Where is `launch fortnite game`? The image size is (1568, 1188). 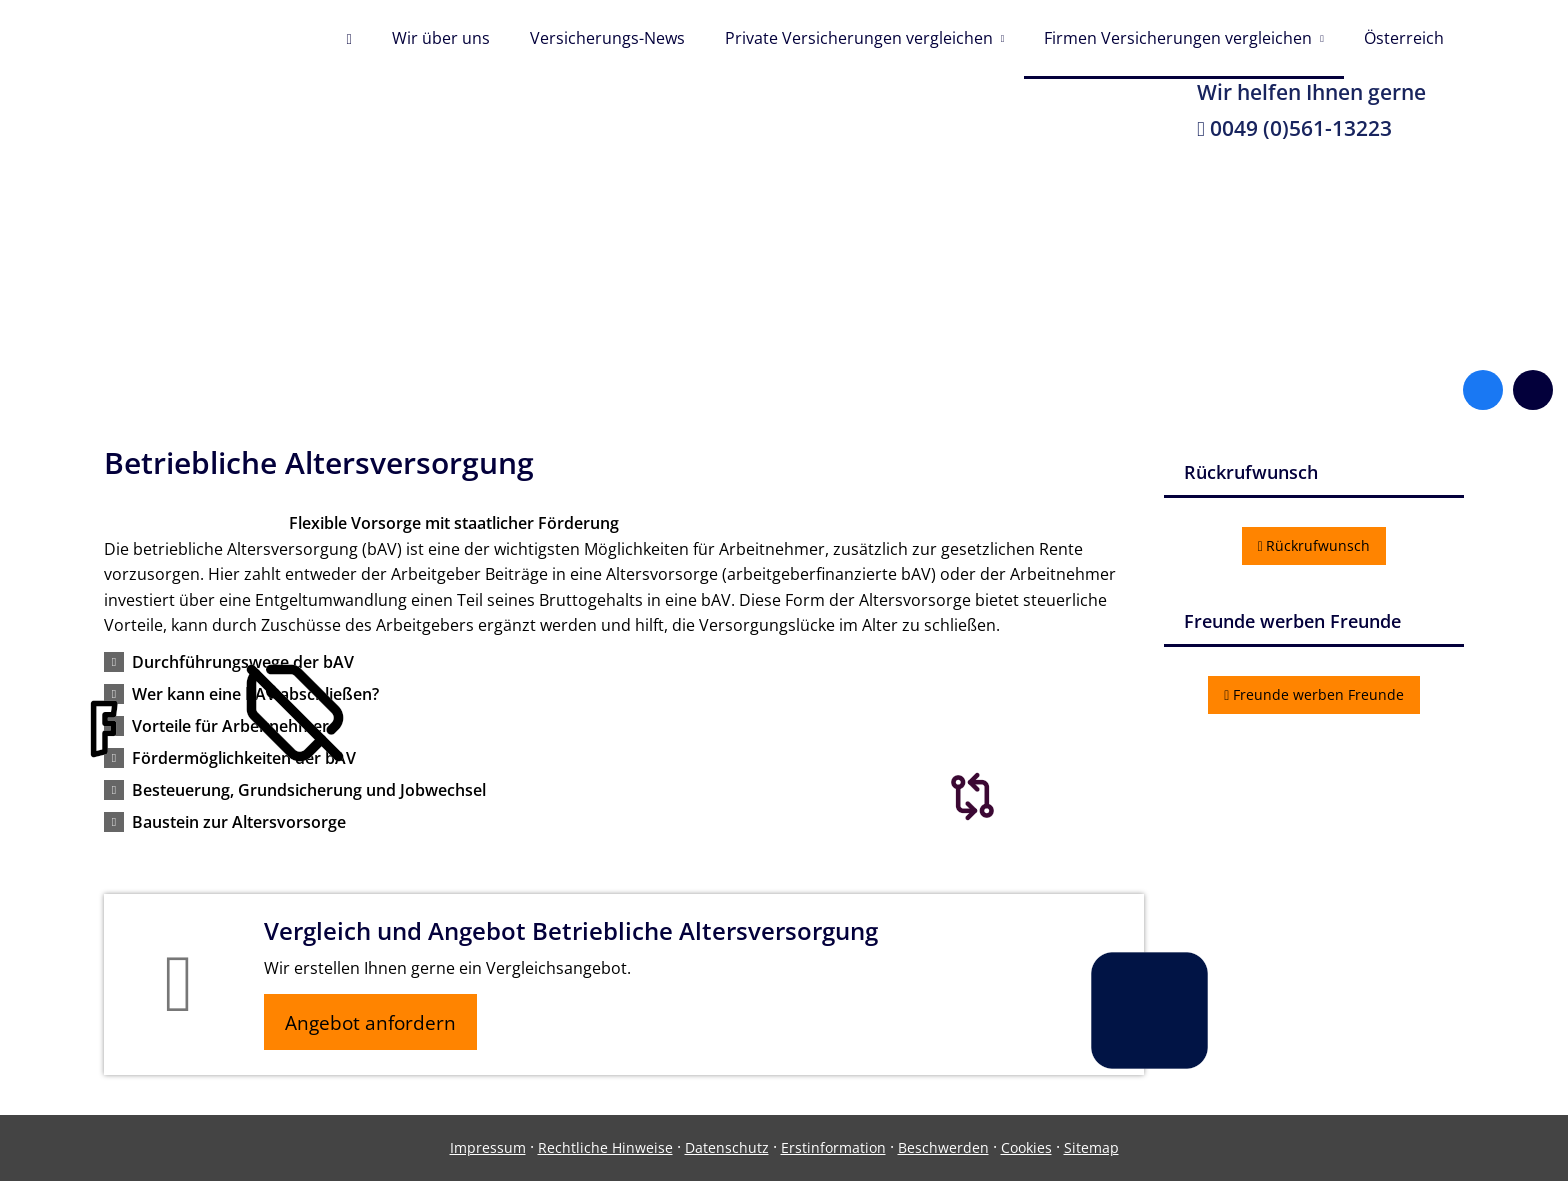
launch fortnite game is located at coordinates (105, 729).